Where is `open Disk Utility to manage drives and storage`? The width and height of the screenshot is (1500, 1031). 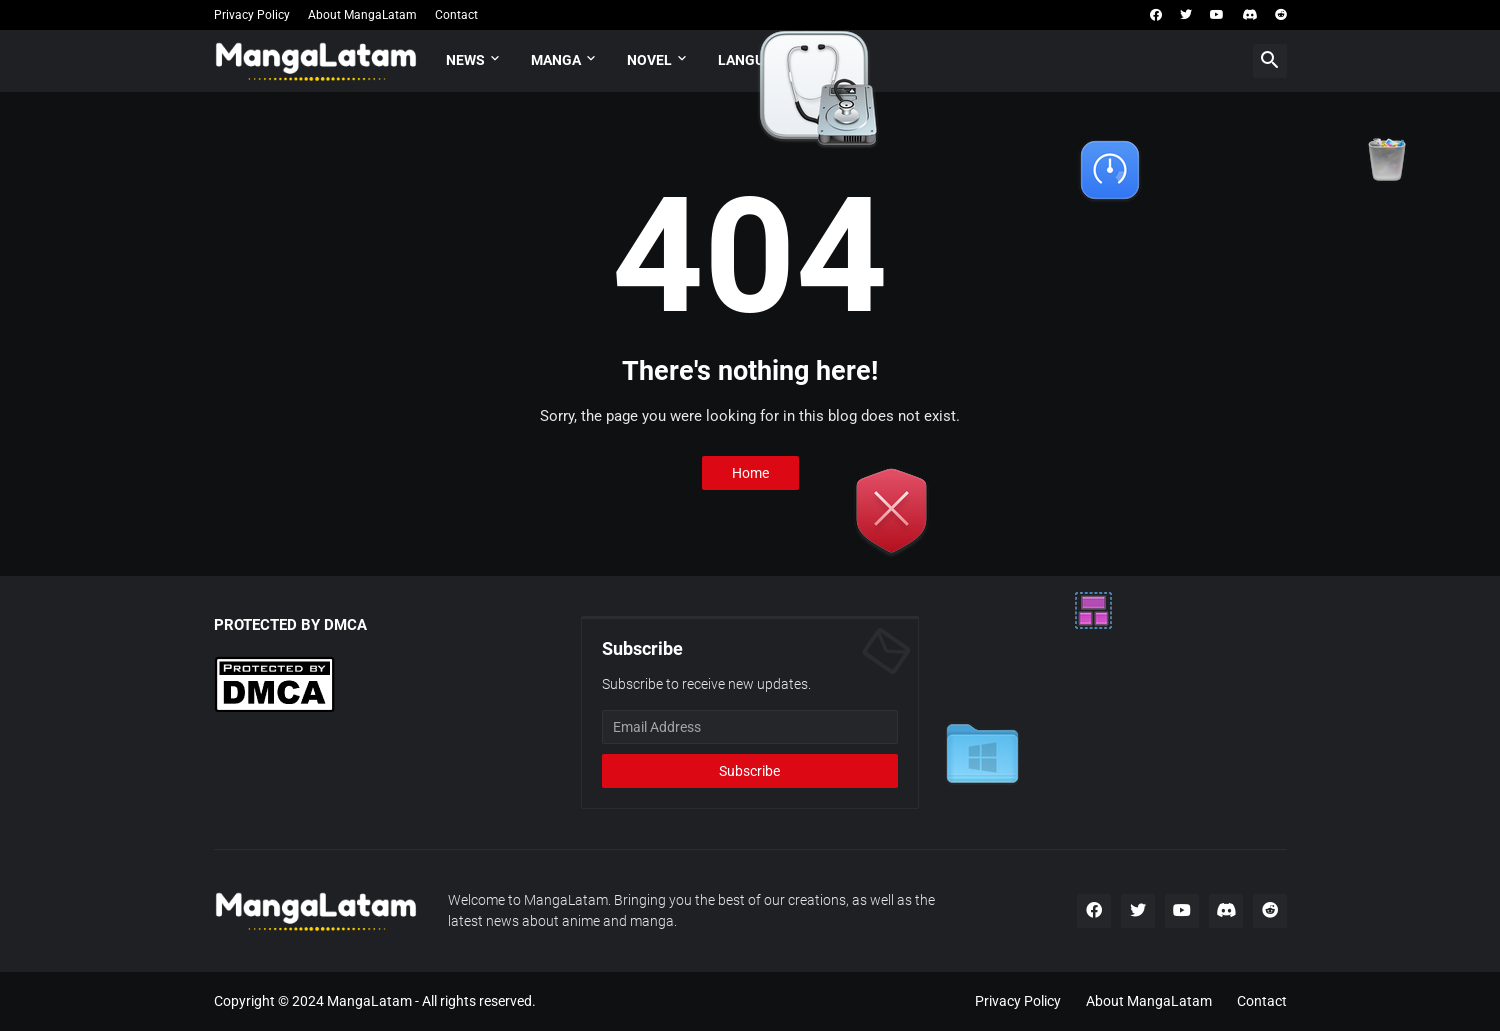 open Disk Utility to manage drives and storage is located at coordinates (814, 85).